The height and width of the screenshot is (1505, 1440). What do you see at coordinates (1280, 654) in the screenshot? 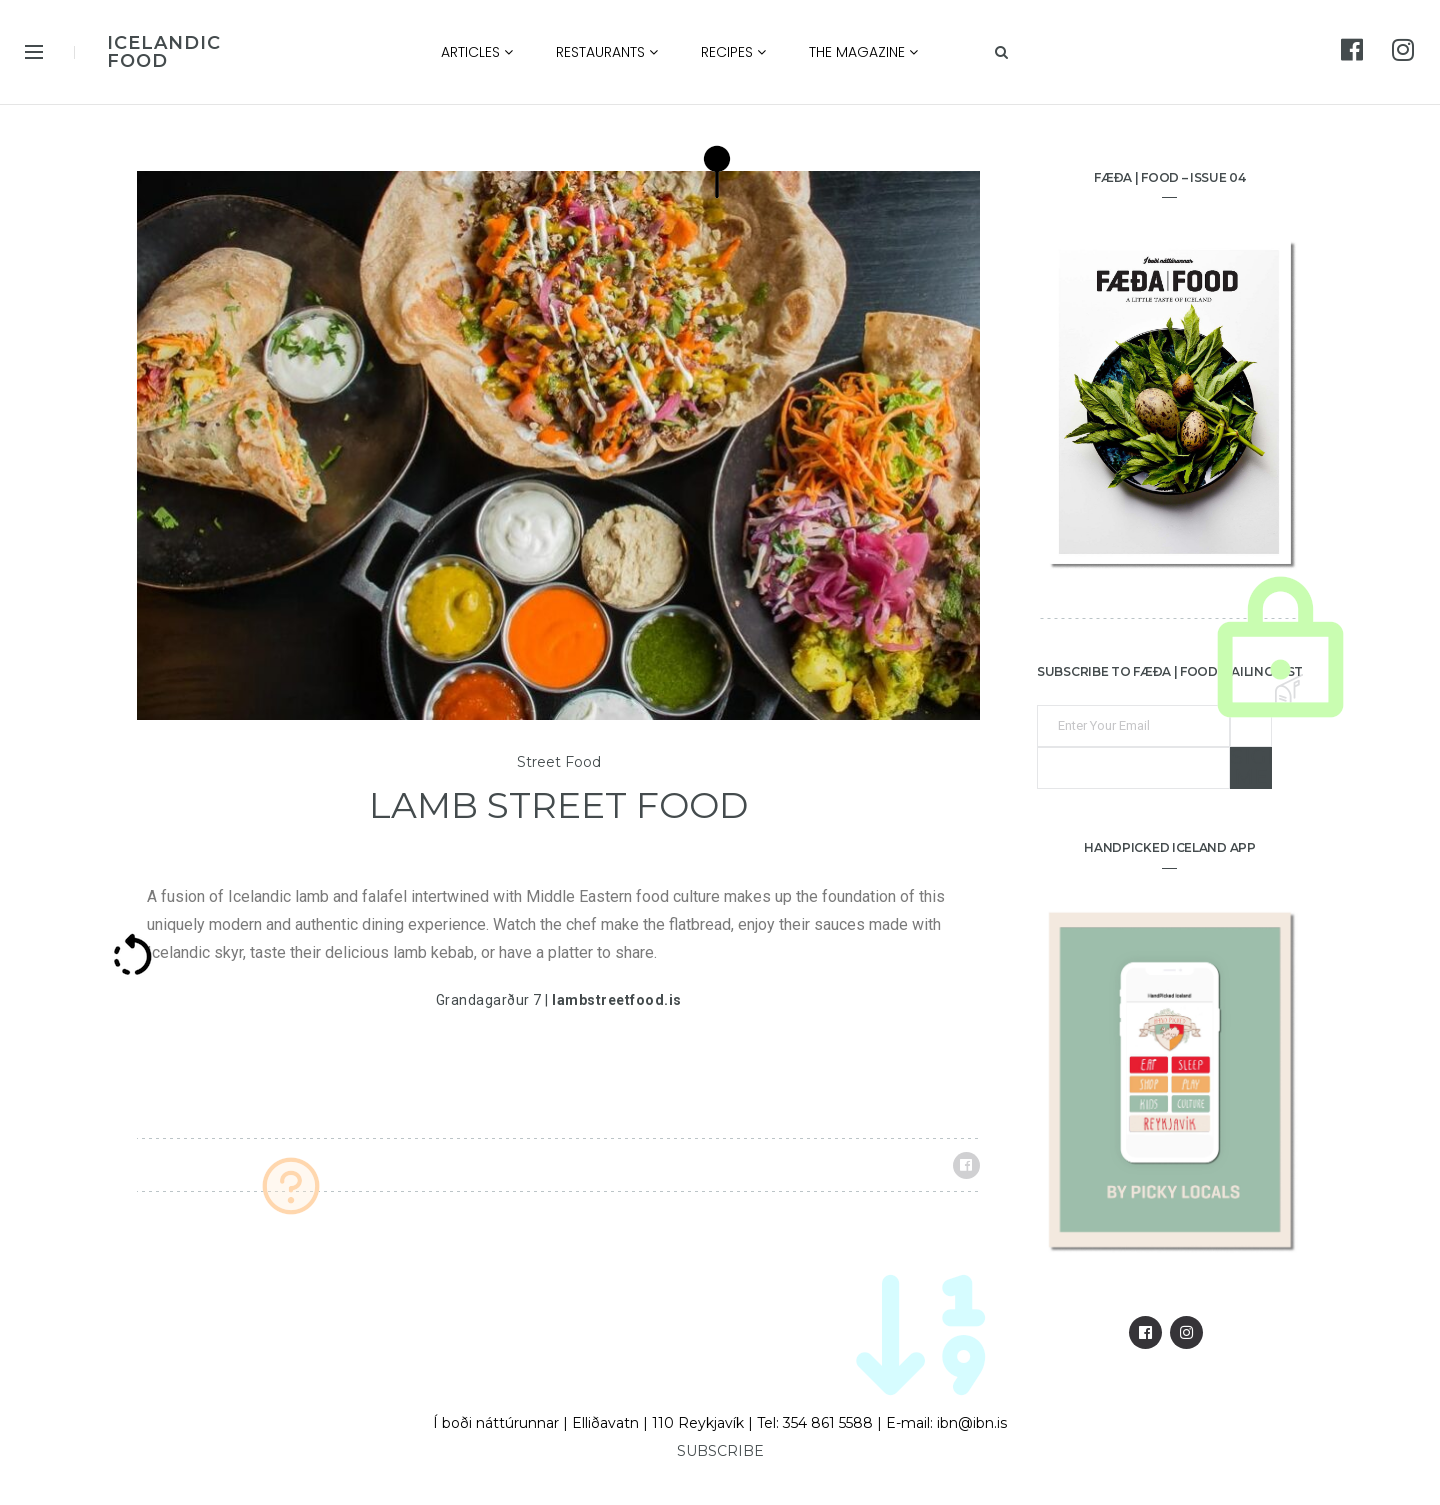
I see `lock or secure this item` at bounding box center [1280, 654].